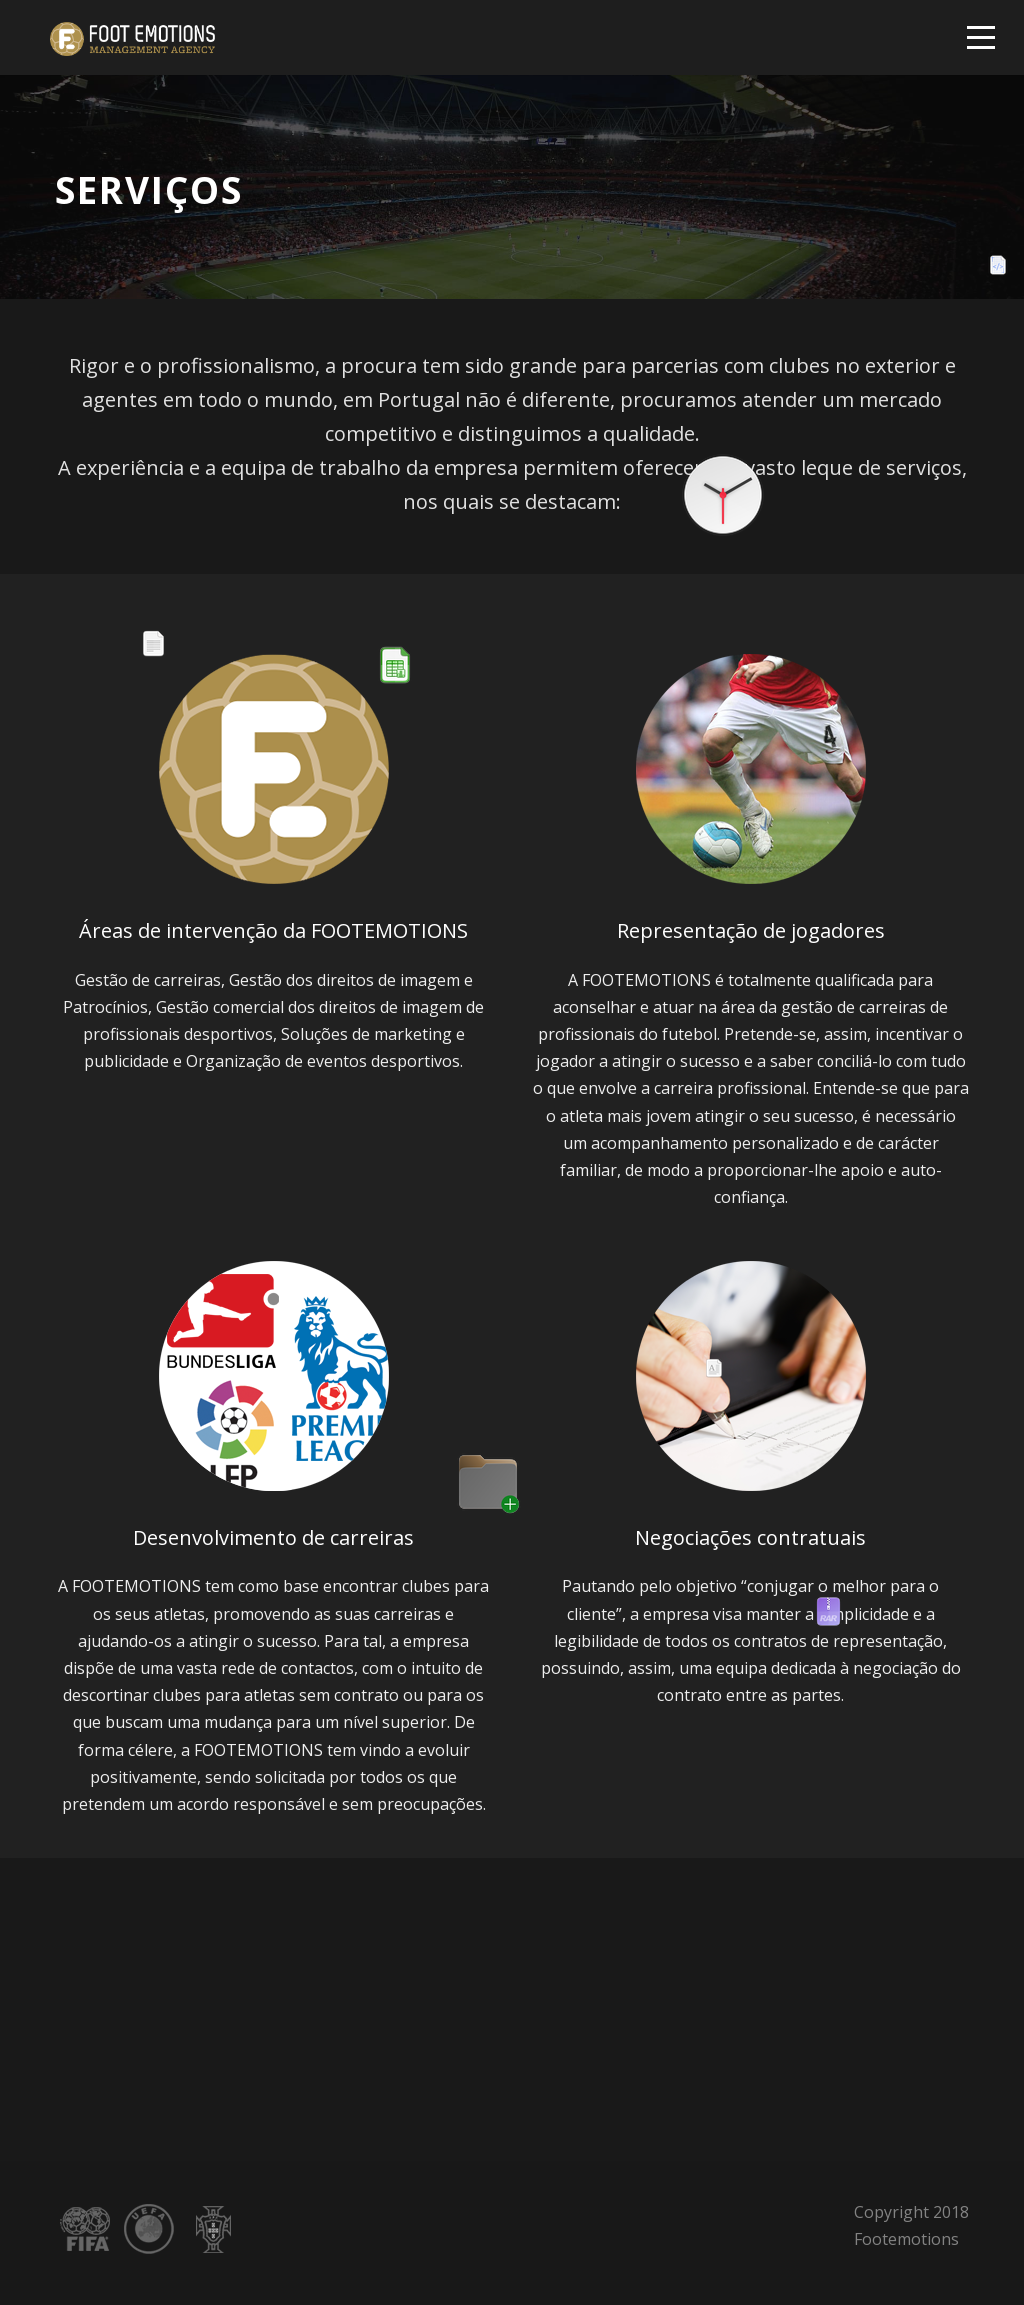 Image resolution: width=1024 pixels, height=2305 pixels. Describe the element at coordinates (714, 1368) in the screenshot. I see `open a rich text document` at that location.